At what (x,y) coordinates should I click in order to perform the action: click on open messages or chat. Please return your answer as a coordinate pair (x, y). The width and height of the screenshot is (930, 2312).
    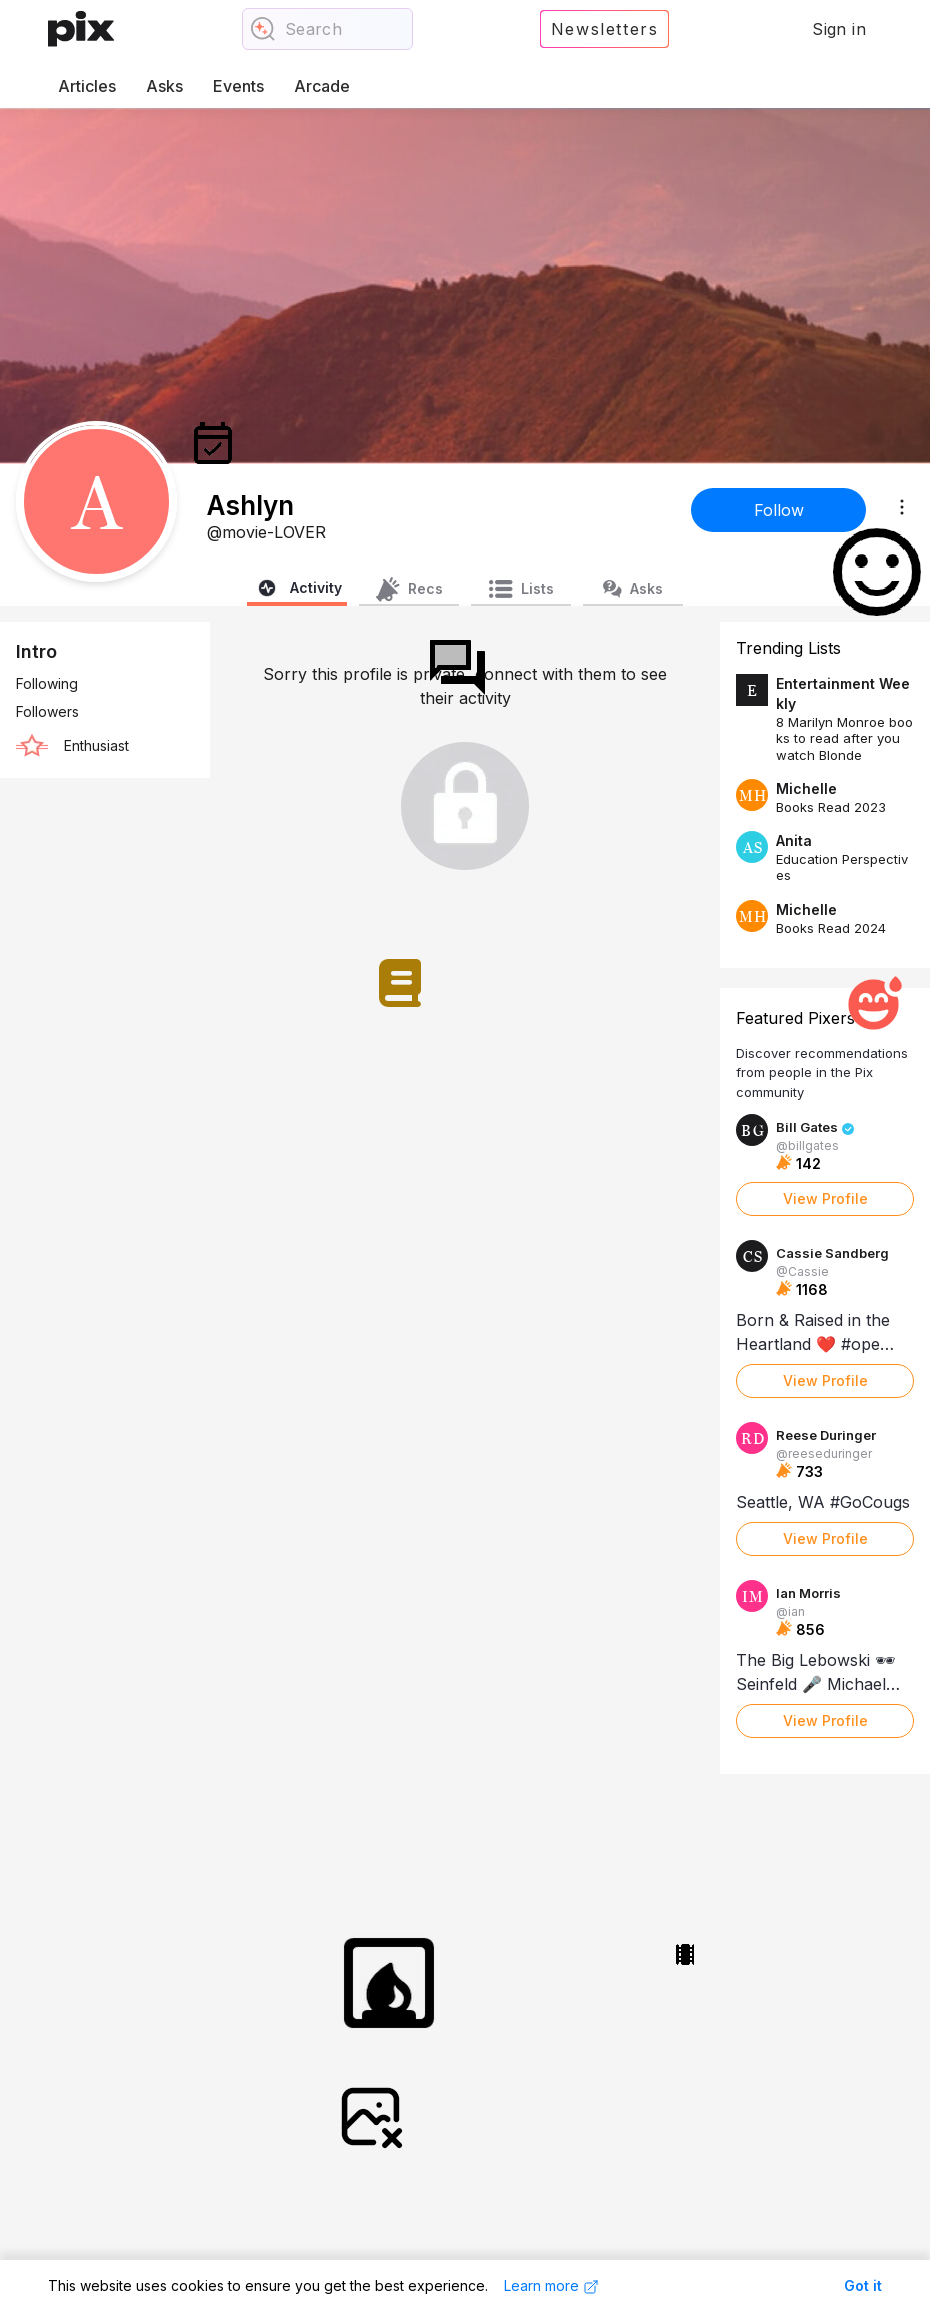
    Looking at the image, I should click on (457, 667).